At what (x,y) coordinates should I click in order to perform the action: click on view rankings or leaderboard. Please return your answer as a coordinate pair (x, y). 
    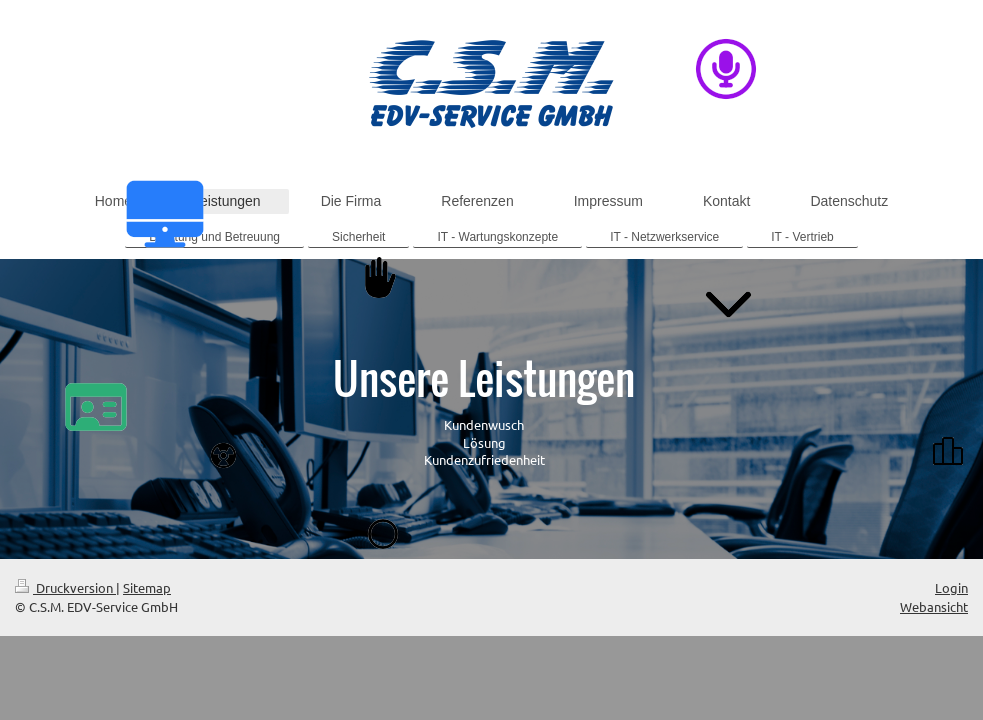
    Looking at the image, I should click on (948, 451).